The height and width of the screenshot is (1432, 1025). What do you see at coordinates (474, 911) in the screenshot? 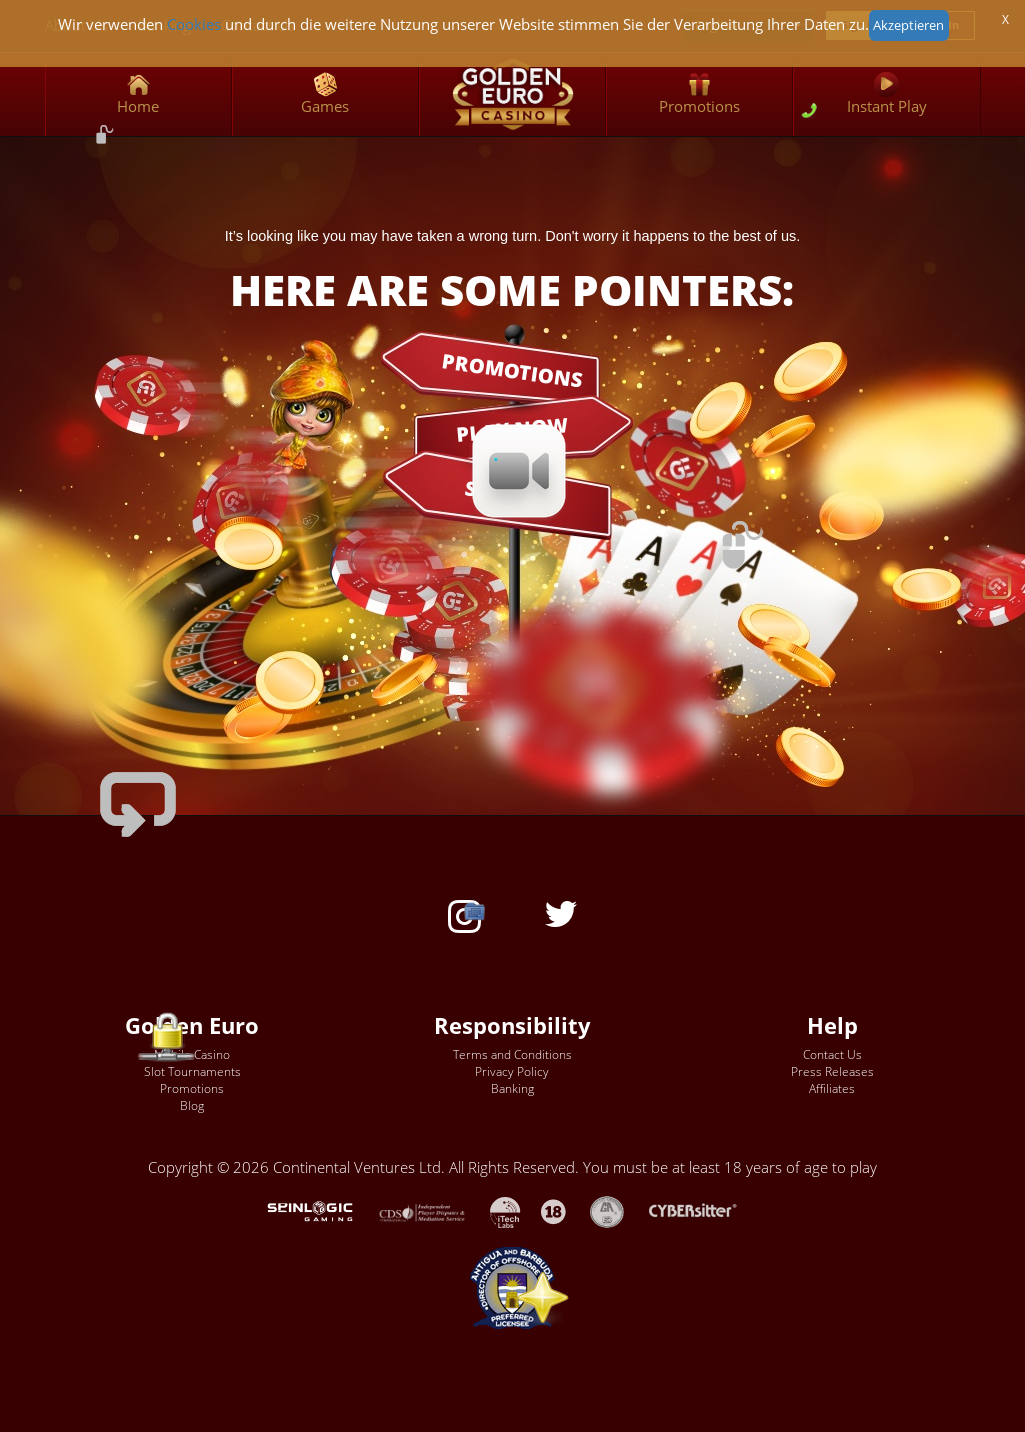
I see `access media library content folder` at bounding box center [474, 911].